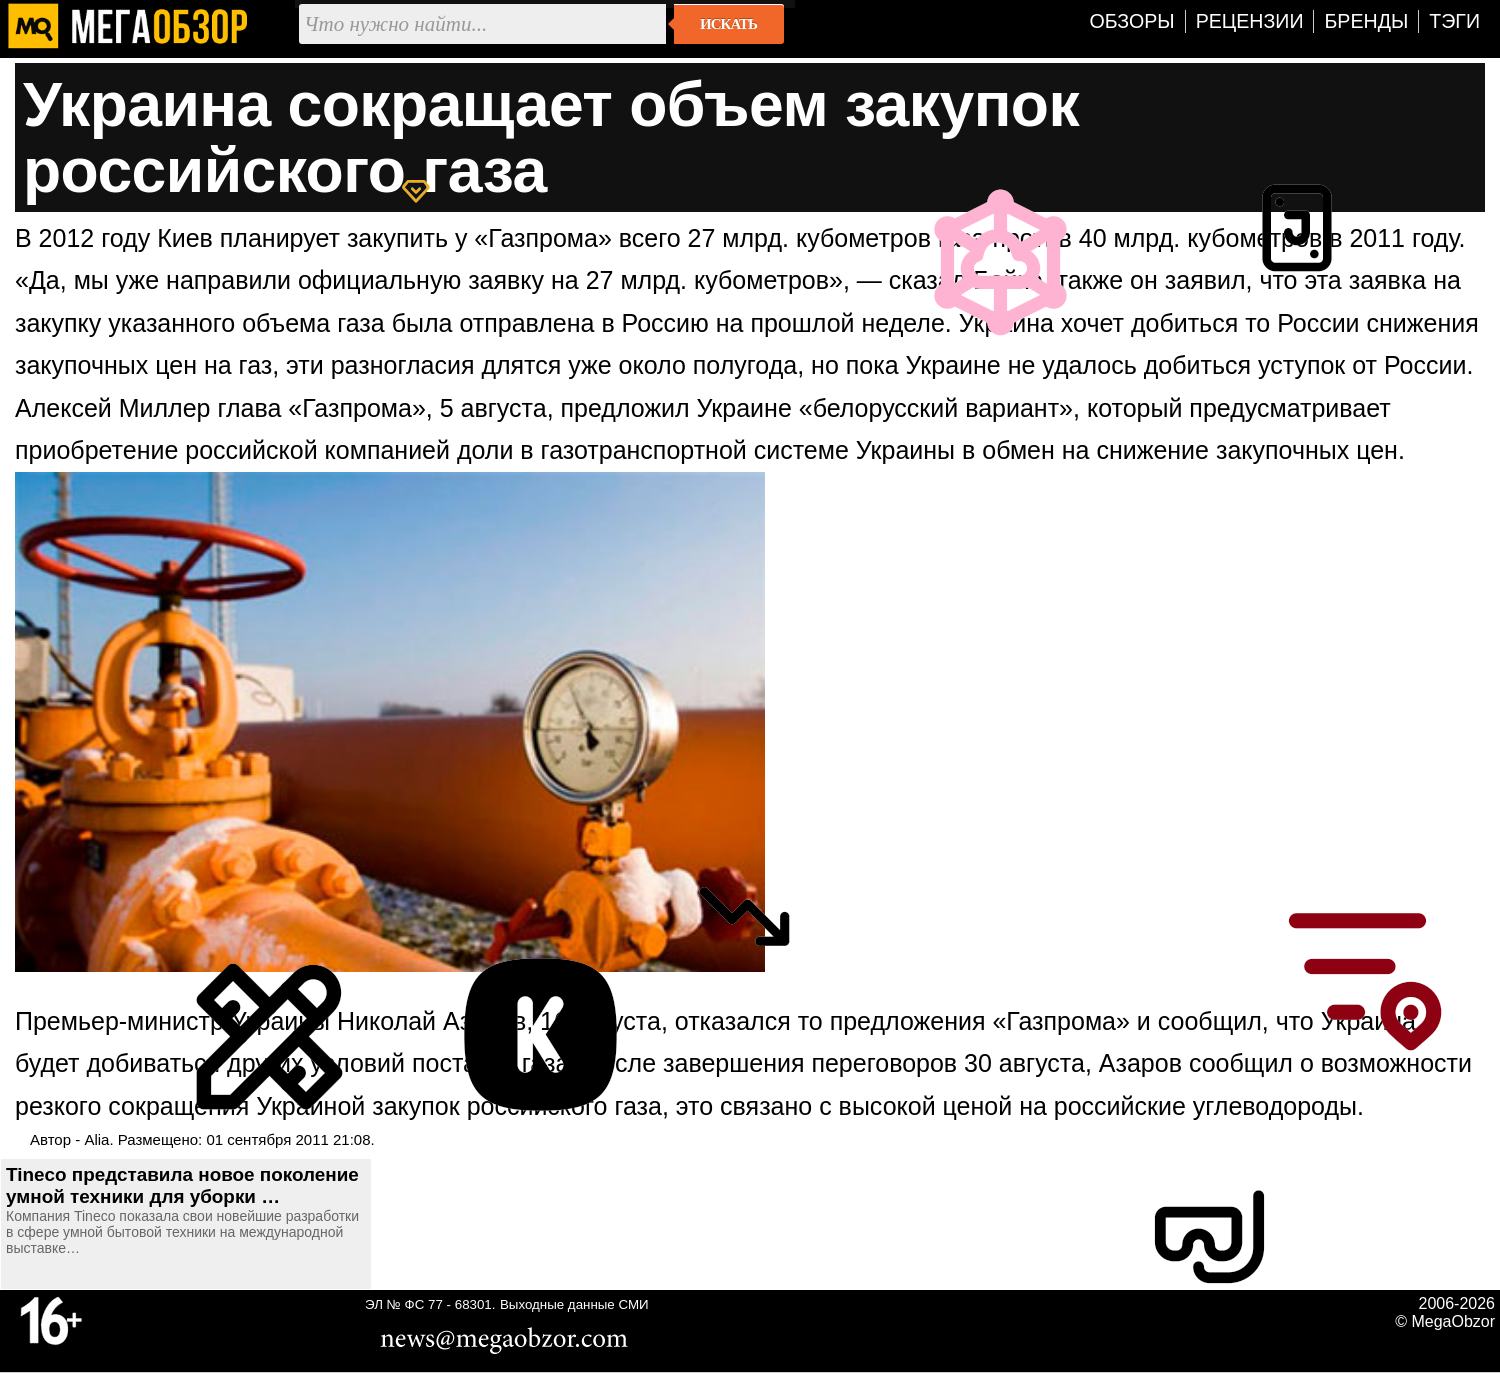  I want to click on open my oppo account or services, so click(416, 190).